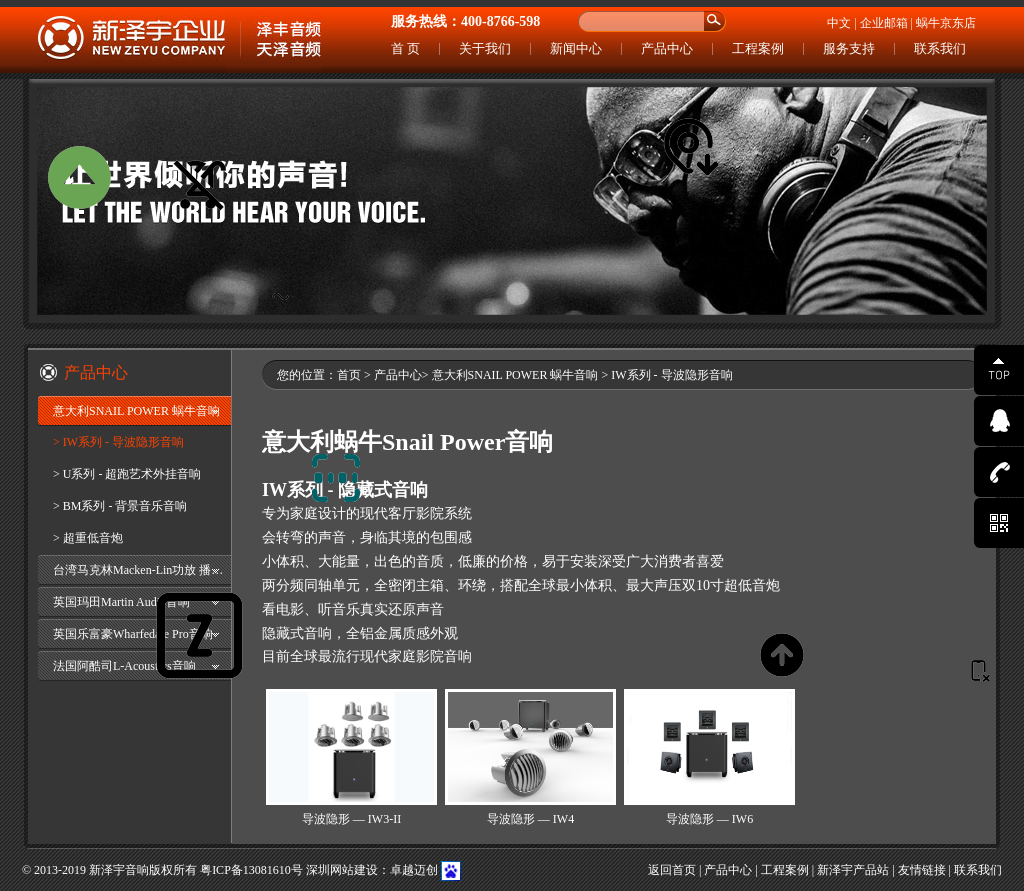 The height and width of the screenshot is (891, 1024). Describe the element at coordinates (782, 655) in the screenshot. I see `upload a file or content` at that location.